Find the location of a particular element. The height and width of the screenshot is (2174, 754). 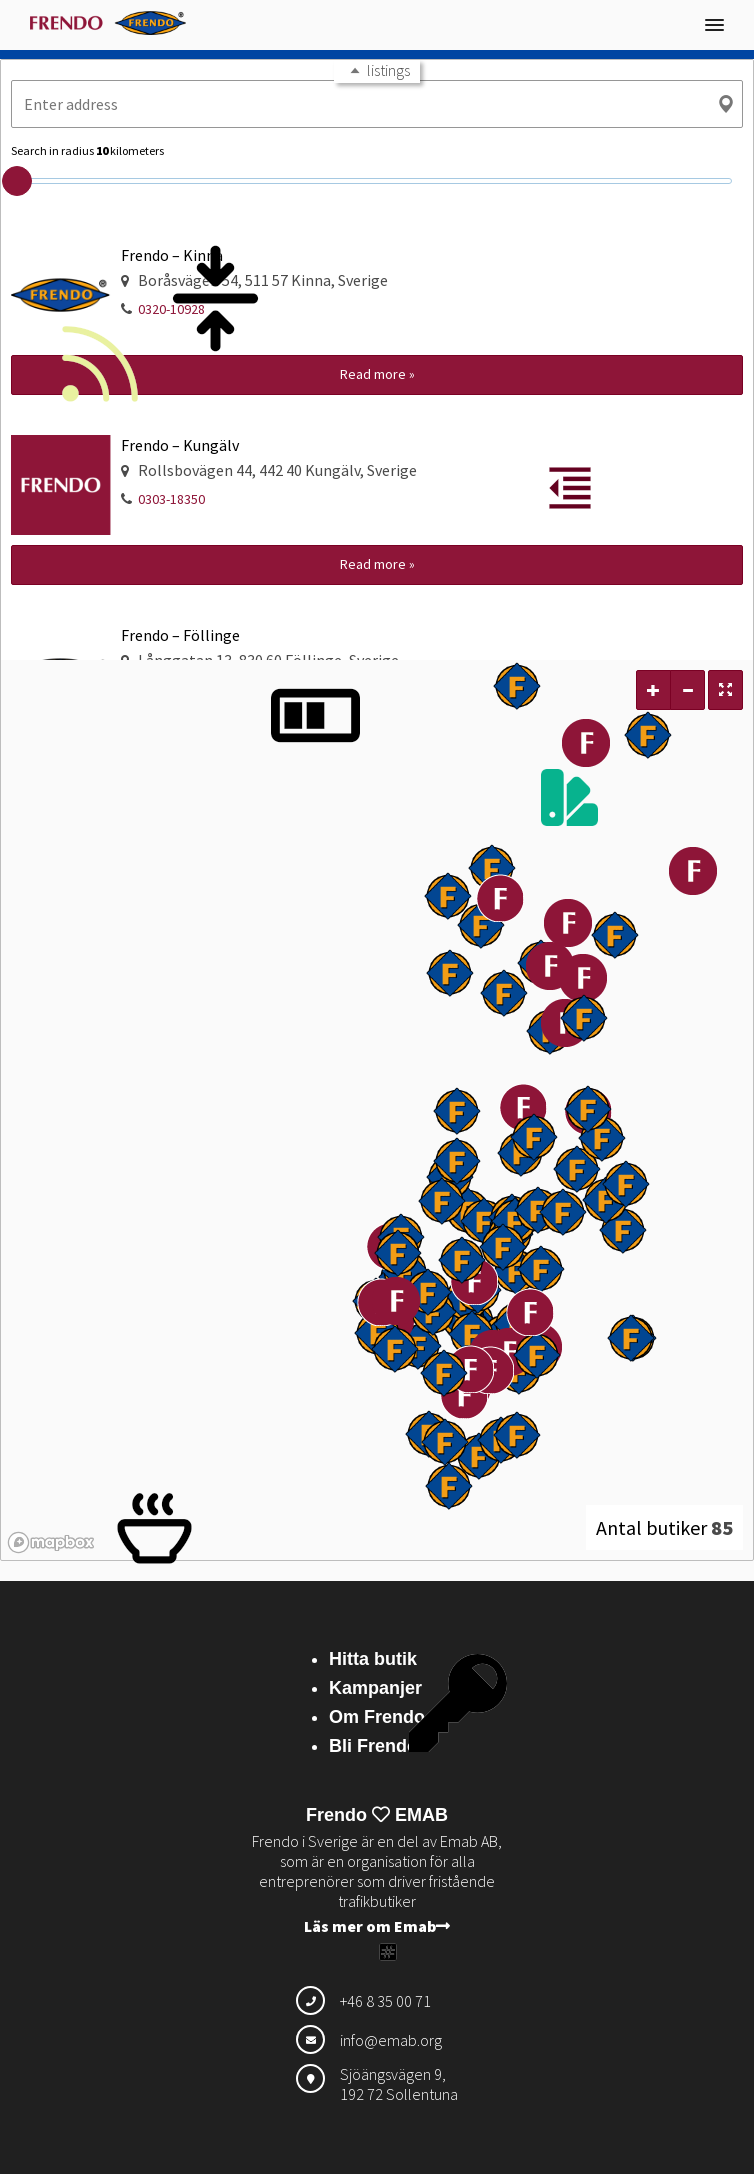

view or browse hashtags is located at coordinates (388, 1952).